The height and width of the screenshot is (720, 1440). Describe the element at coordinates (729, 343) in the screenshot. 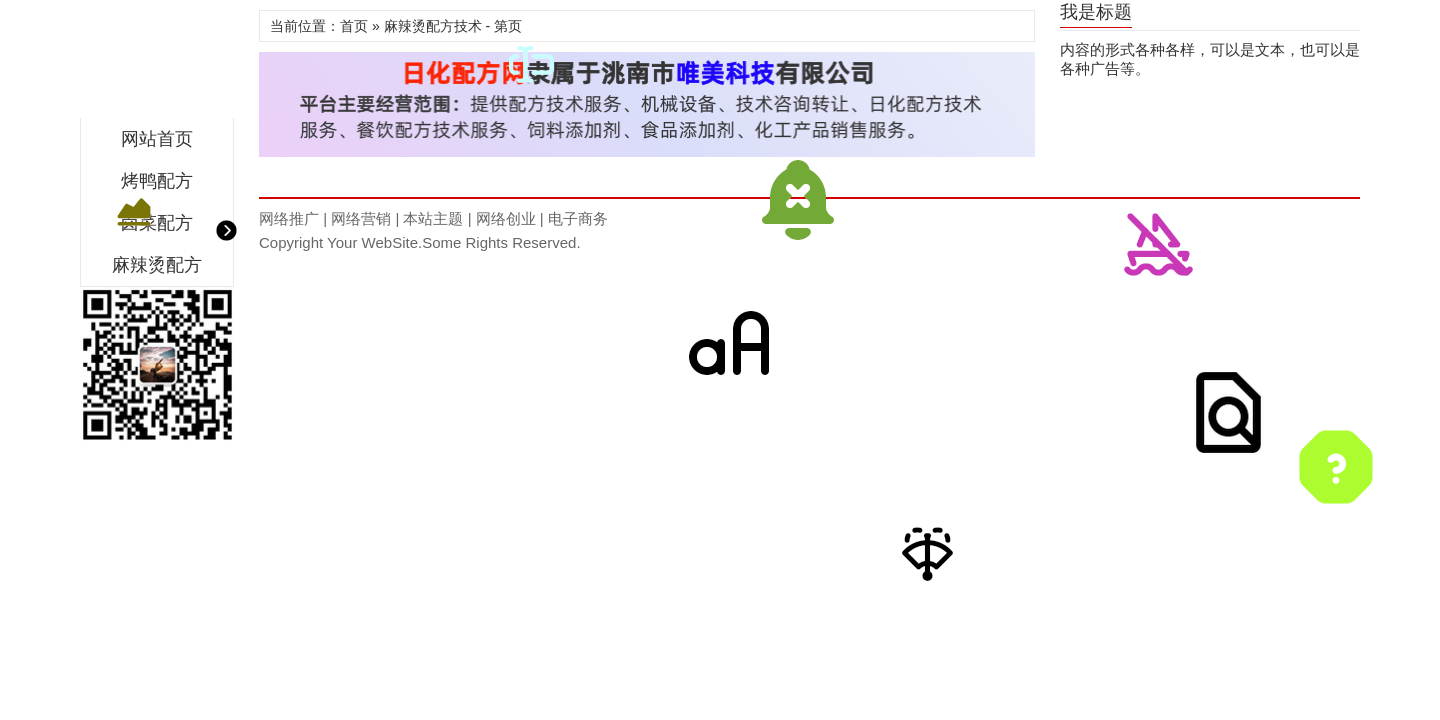

I see `toggle between uppercase and lowercase text` at that location.